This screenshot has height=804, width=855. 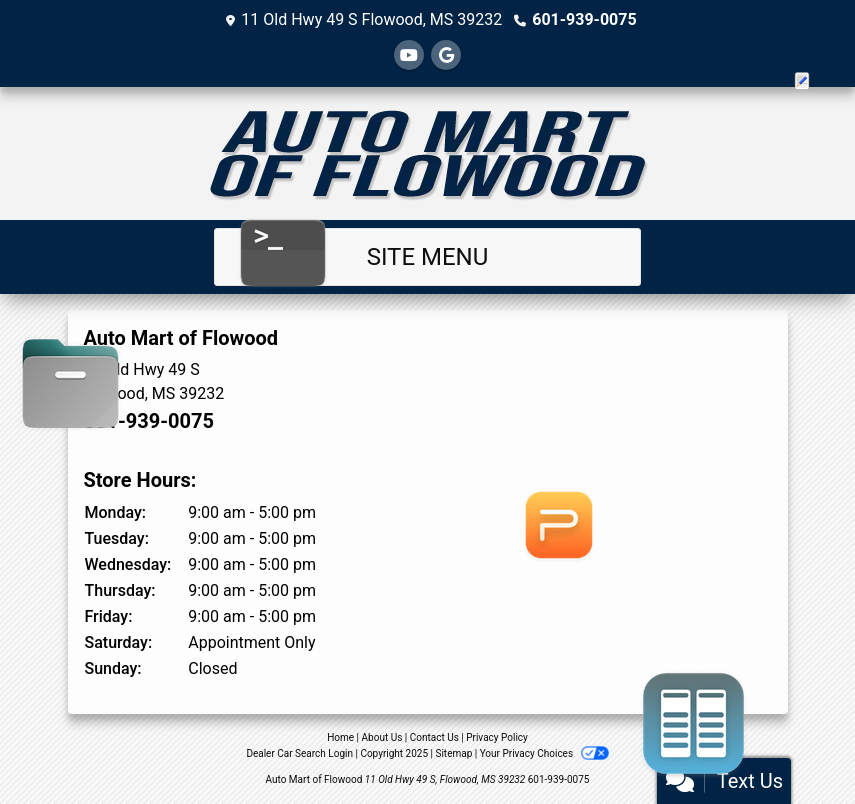 What do you see at coordinates (70, 383) in the screenshot?
I see `open the file manager app` at bounding box center [70, 383].